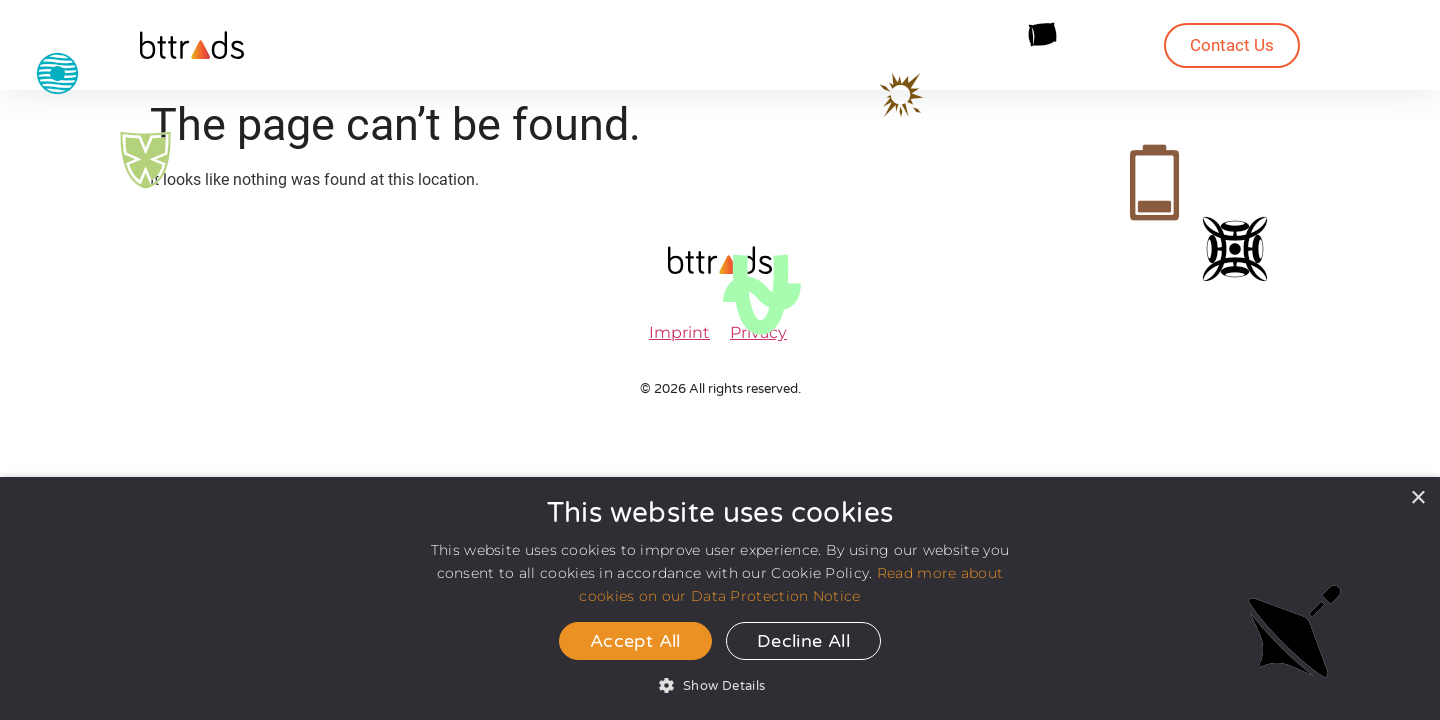  I want to click on activate shield or defensive ability, so click(146, 160).